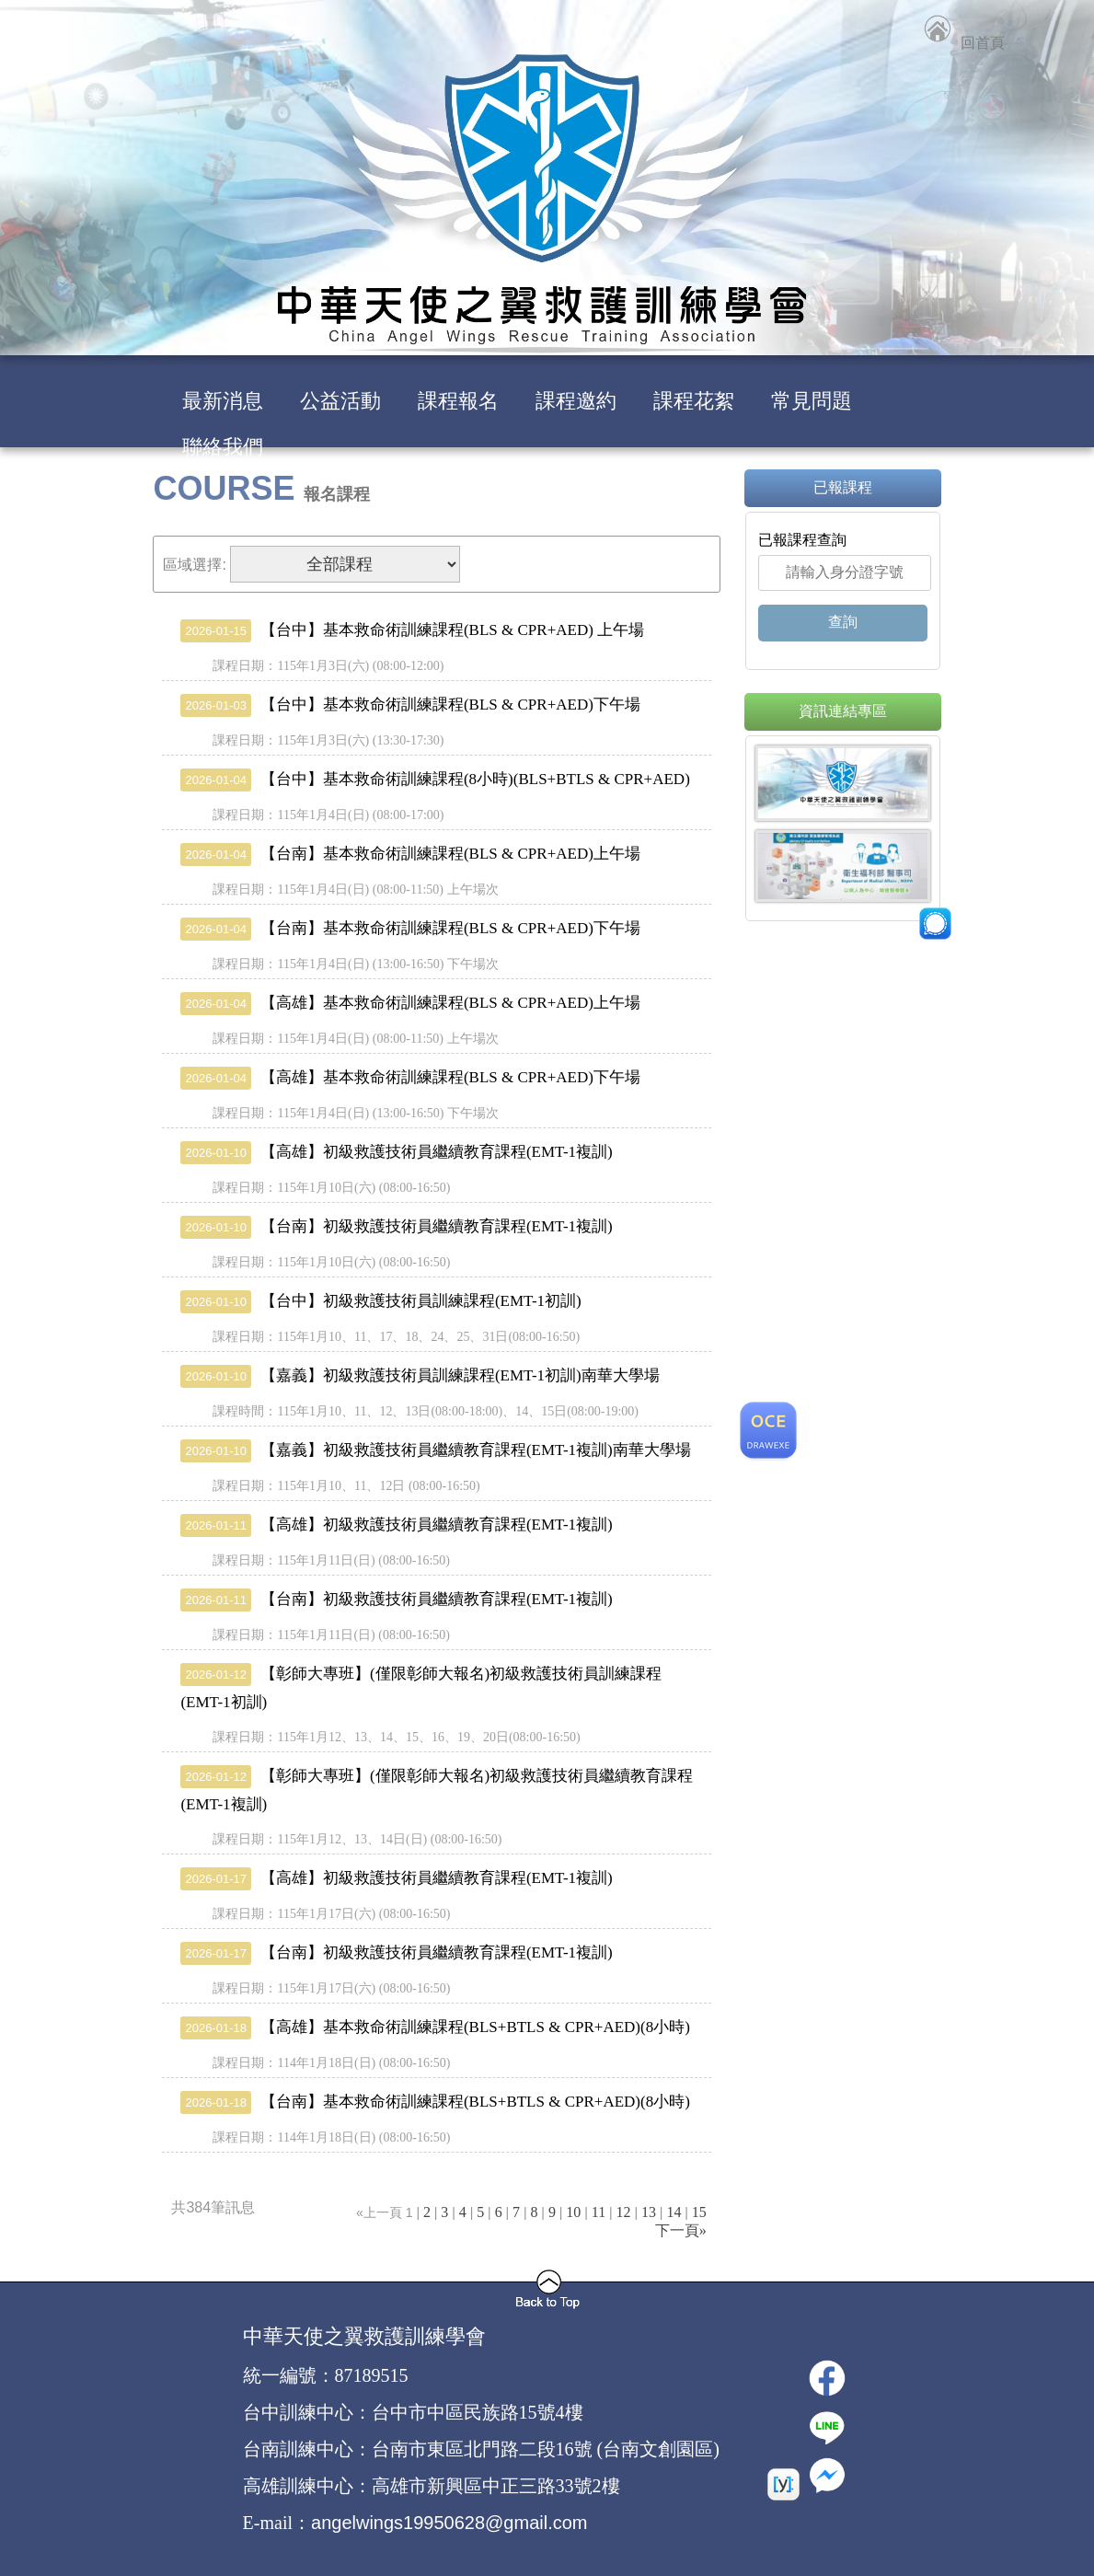 This screenshot has width=1094, height=2576. What do you see at coordinates (935, 923) in the screenshot?
I see `open Signal messenger` at bounding box center [935, 923].